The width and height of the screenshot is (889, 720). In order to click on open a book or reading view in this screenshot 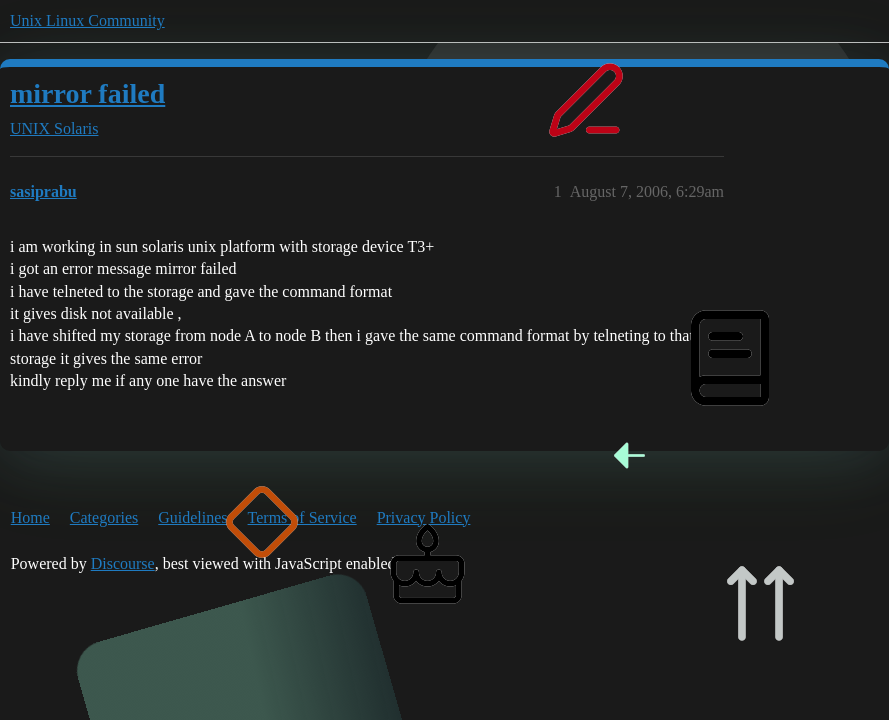, I will do `click(730, 358)`.